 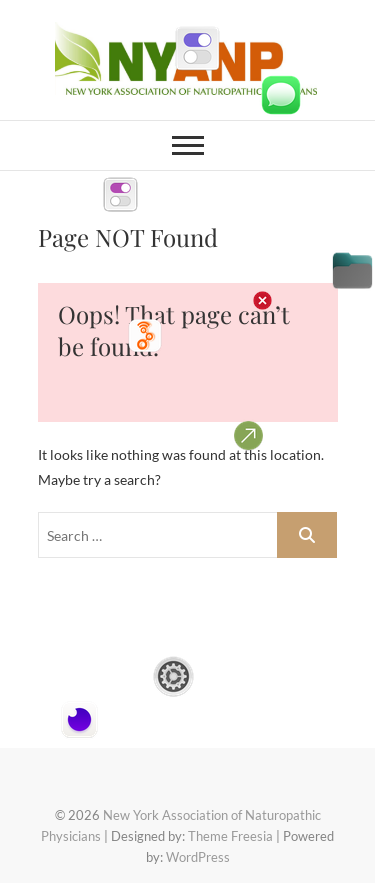 What do you see at coordinates (173, 676) in the screenshot?
I see `open system settings` at bounding box center [173, 676].